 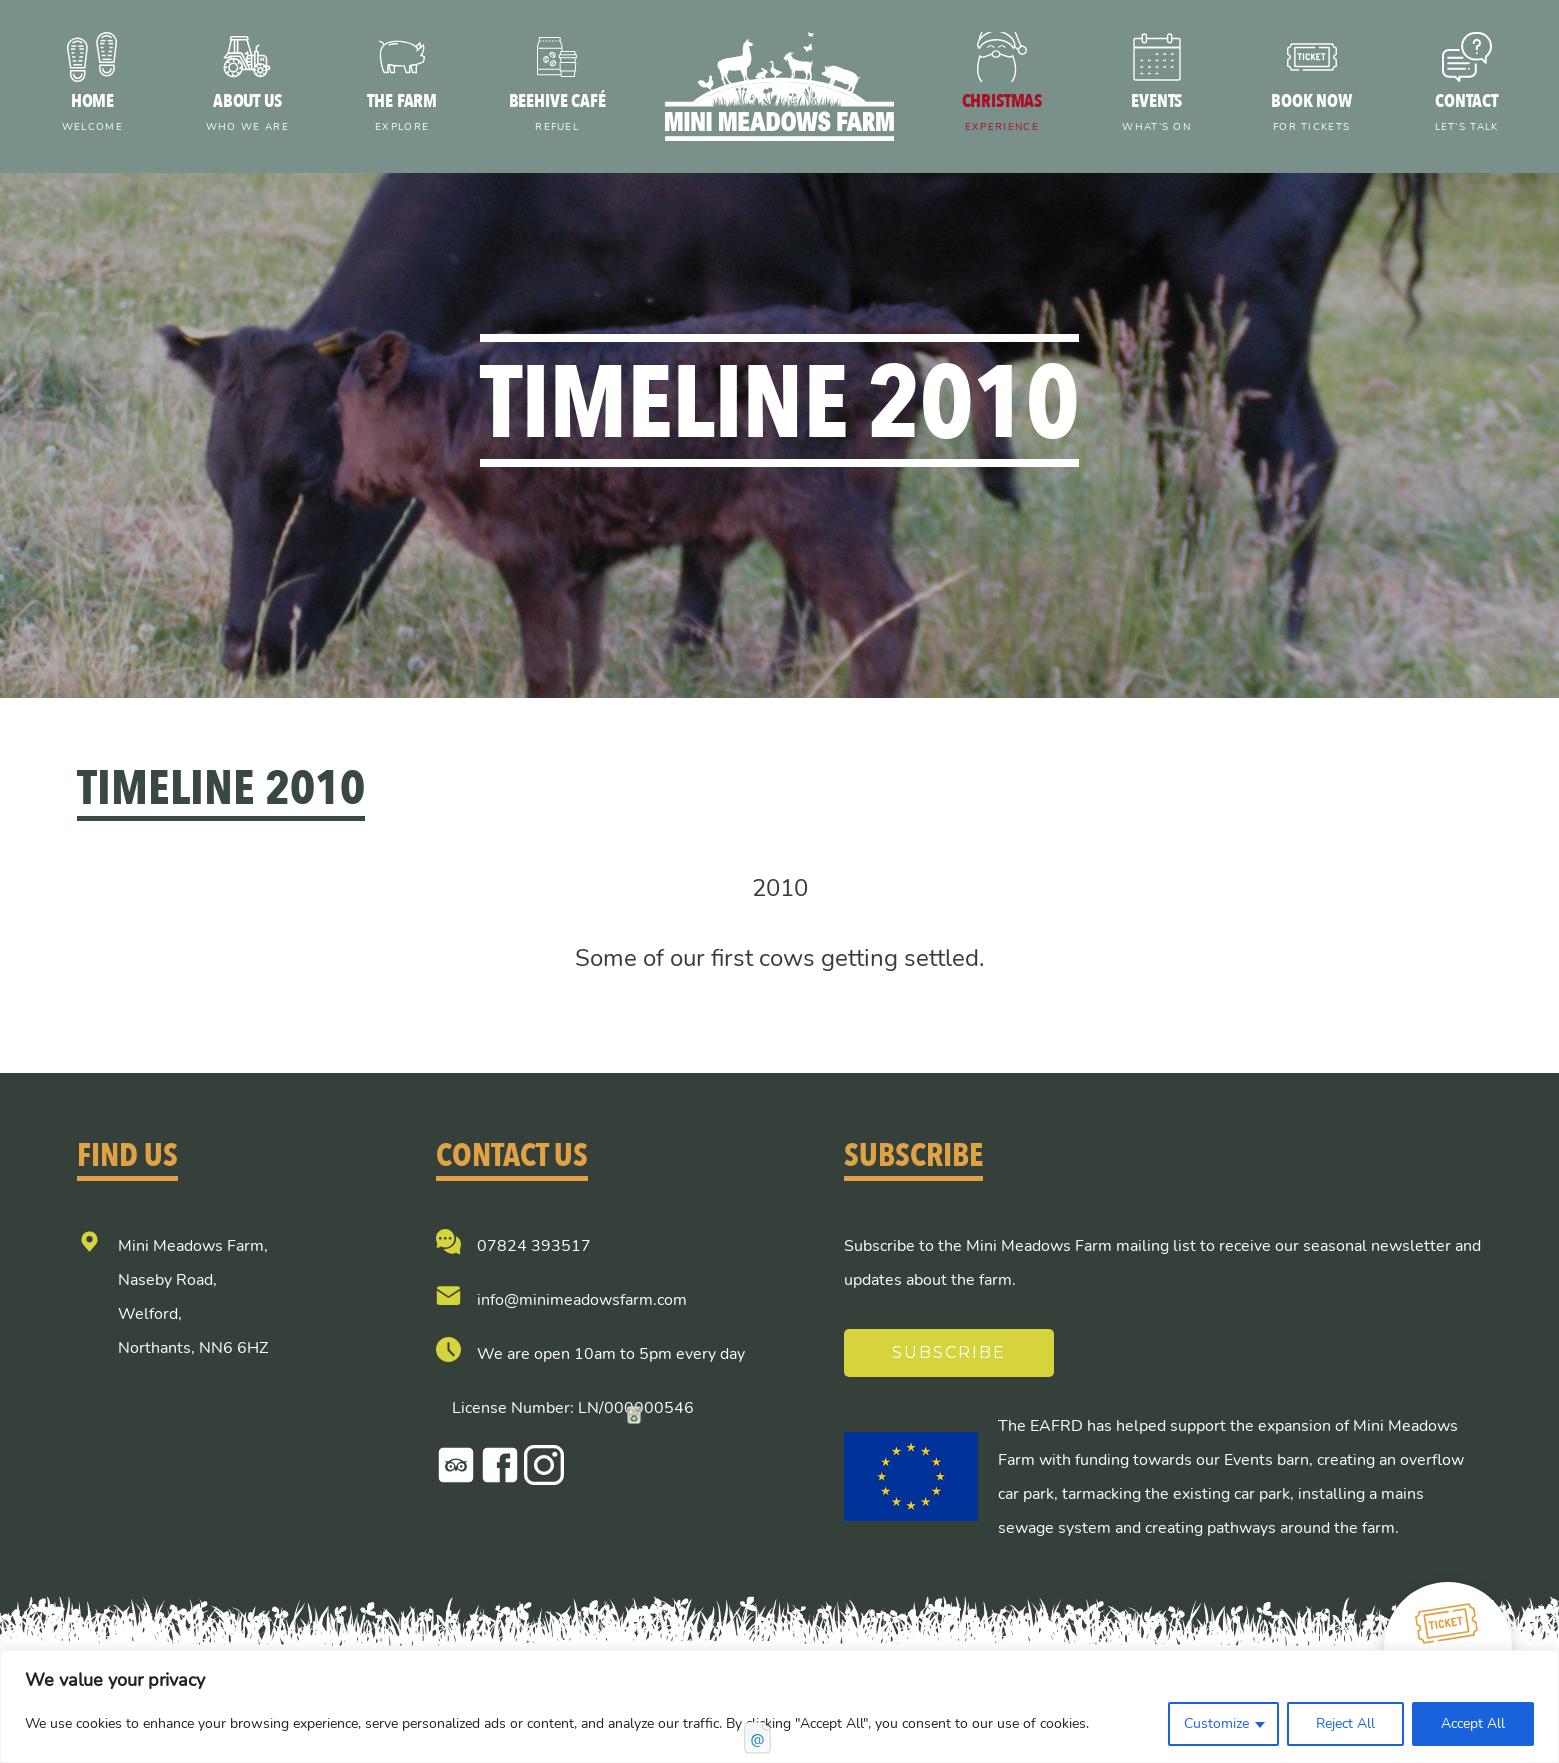 I want to click on indicates trash bin contains deleted items, so click(x=634, y=1415).